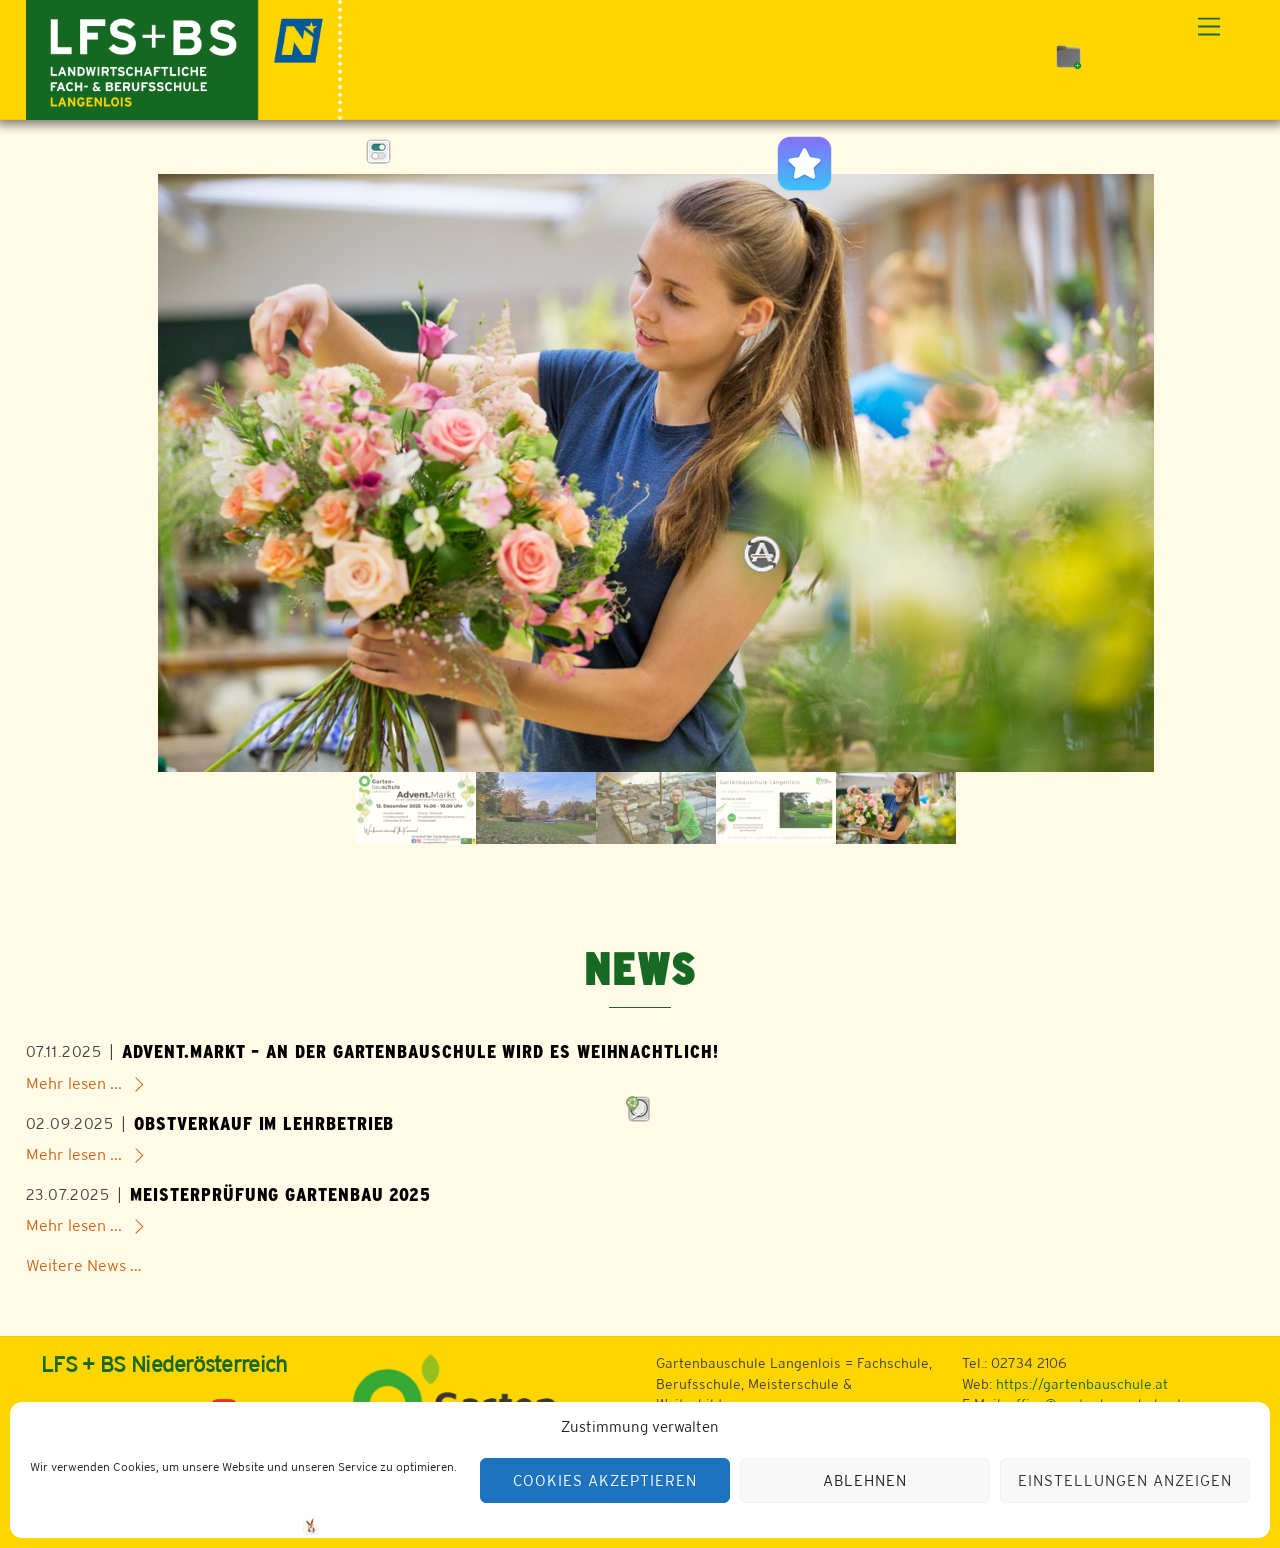 This screenshot has height=1548, width=1280. I want to click on launch amule file sharing application, so click(311, 1526).